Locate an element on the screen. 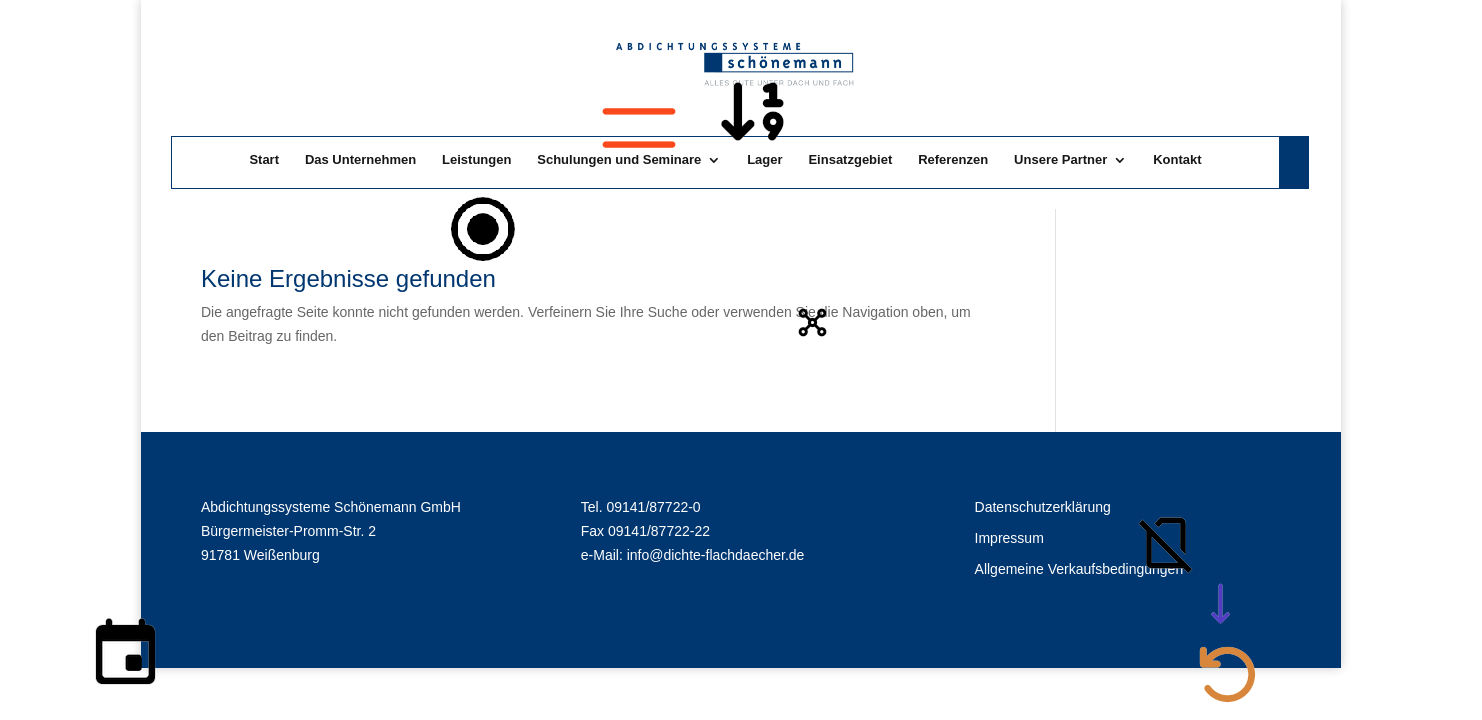  no sim card detected is located at coordinates (1166, 543).